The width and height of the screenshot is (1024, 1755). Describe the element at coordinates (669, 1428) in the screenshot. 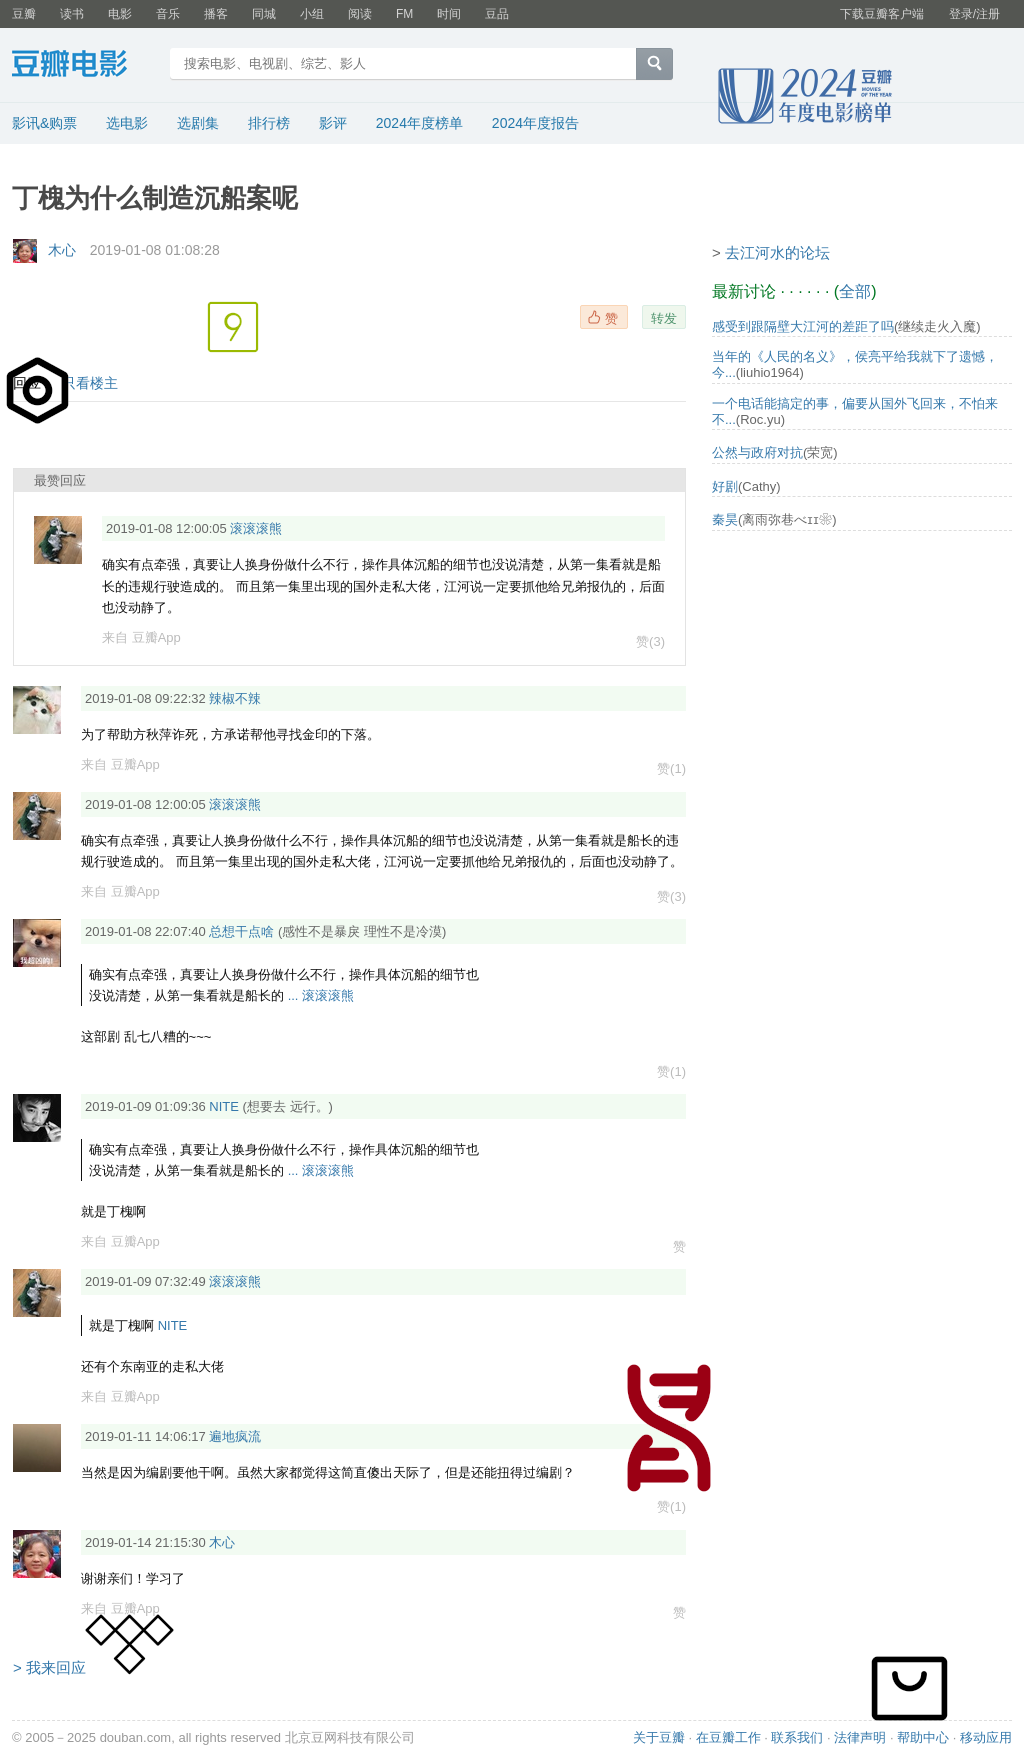

I see `access genetics or biological data` at that location.